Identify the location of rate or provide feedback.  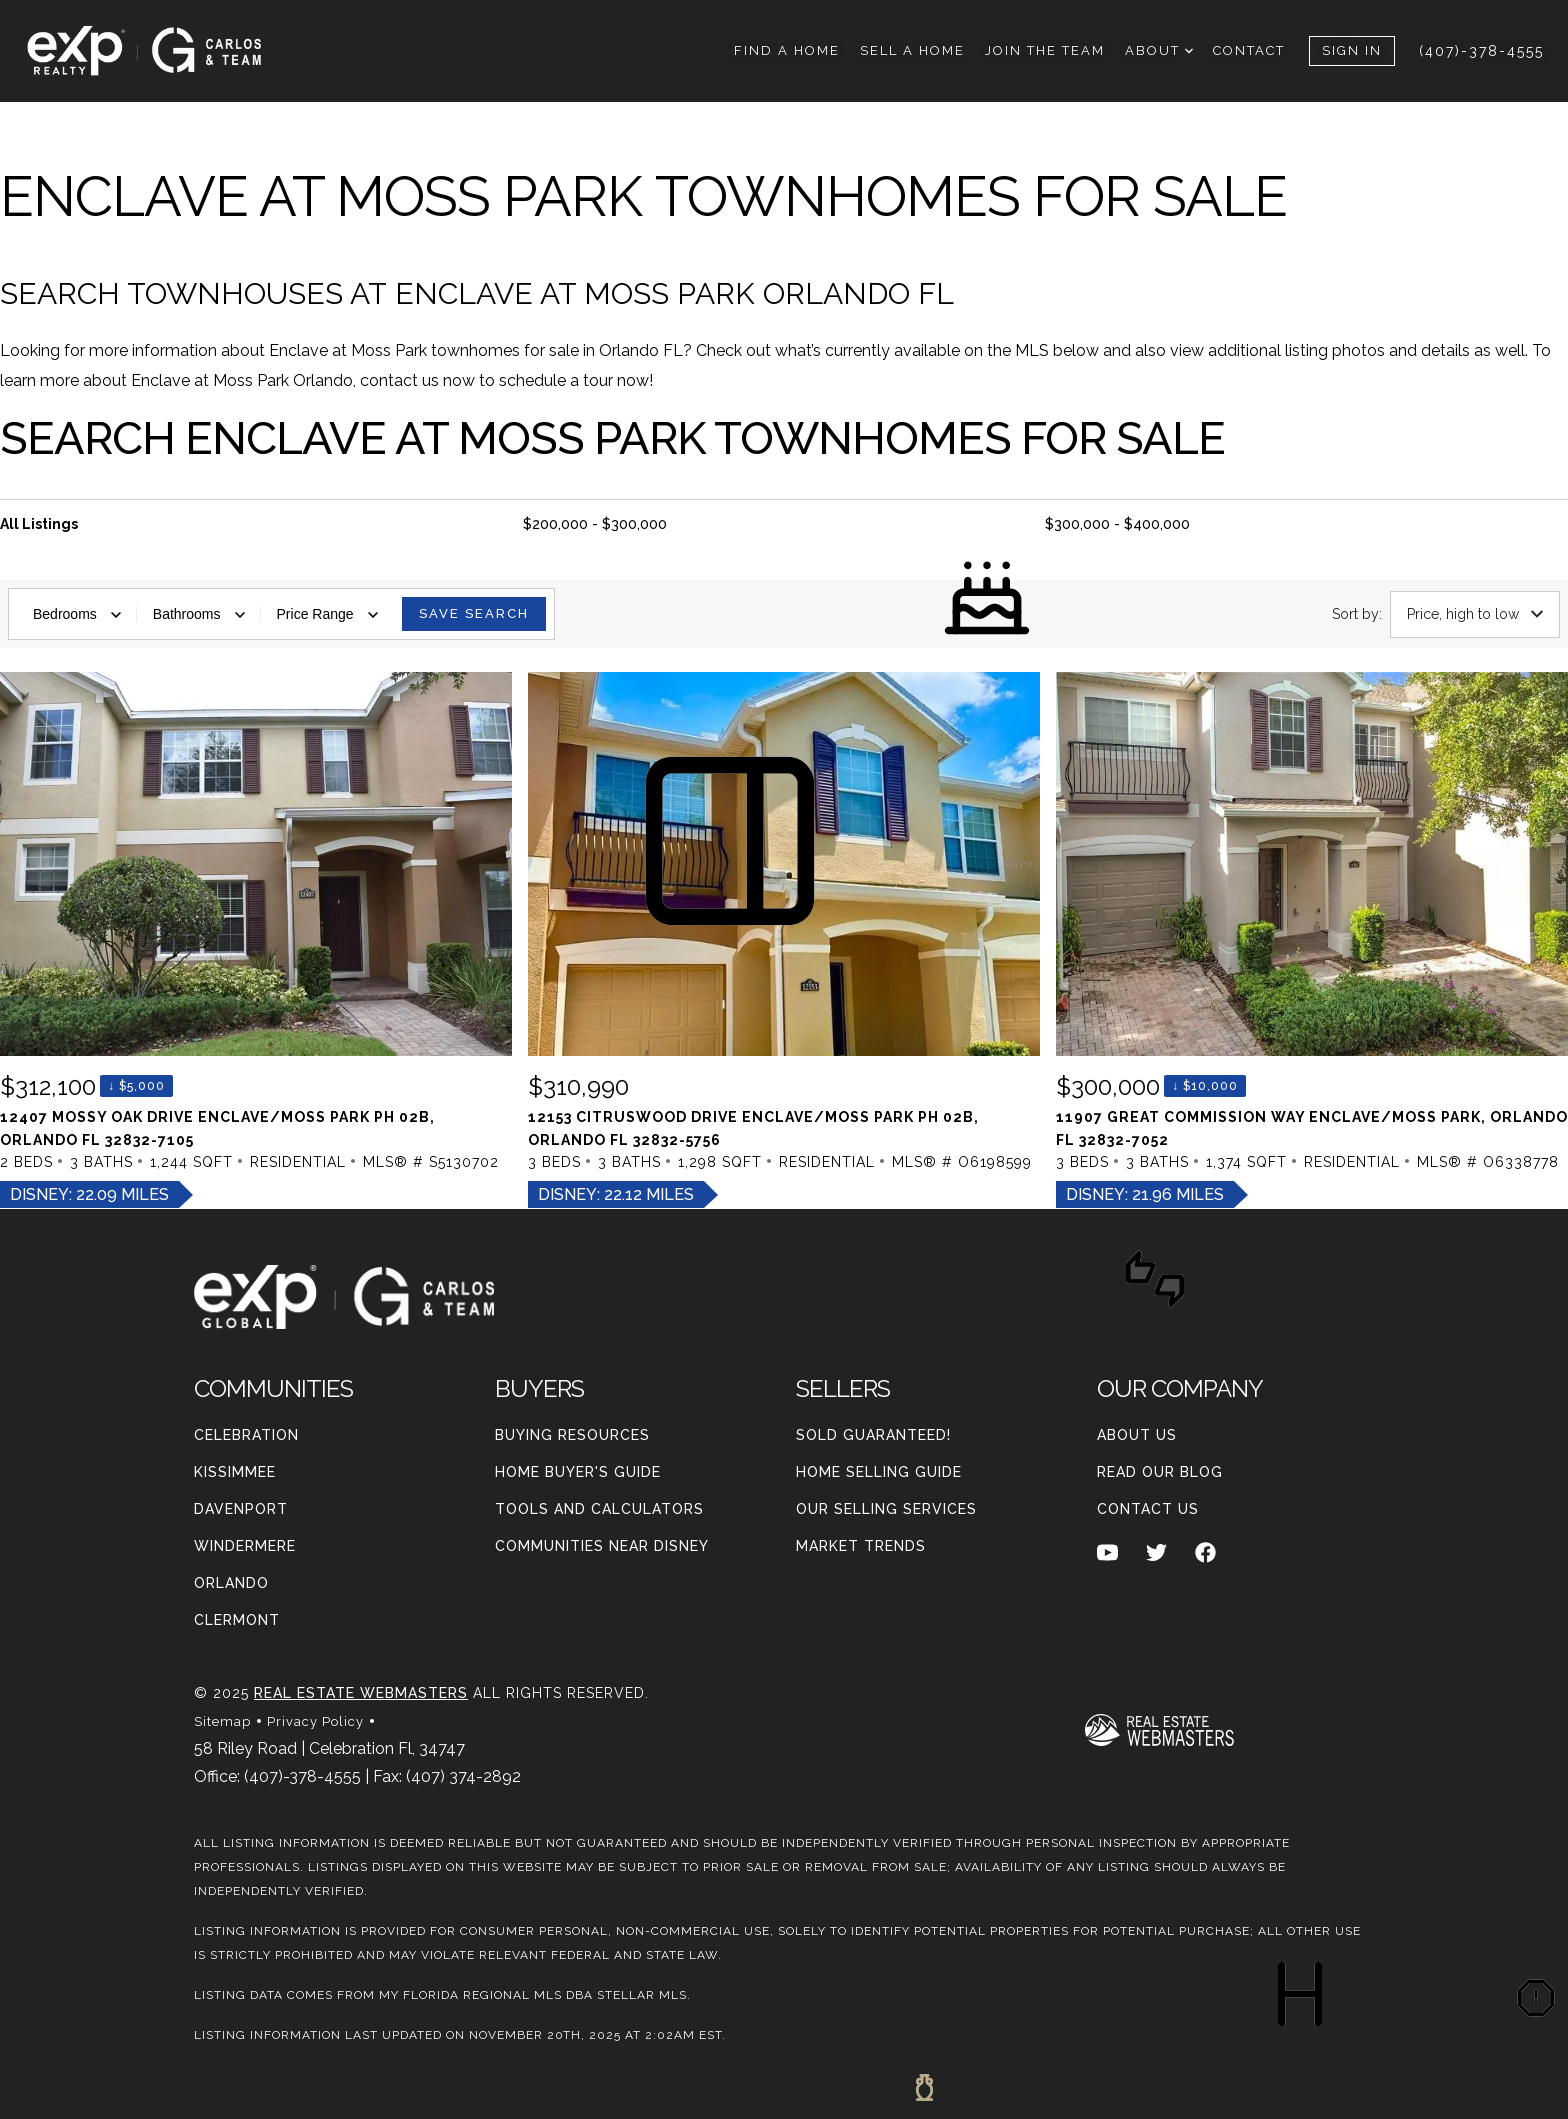
(1155, 1279).